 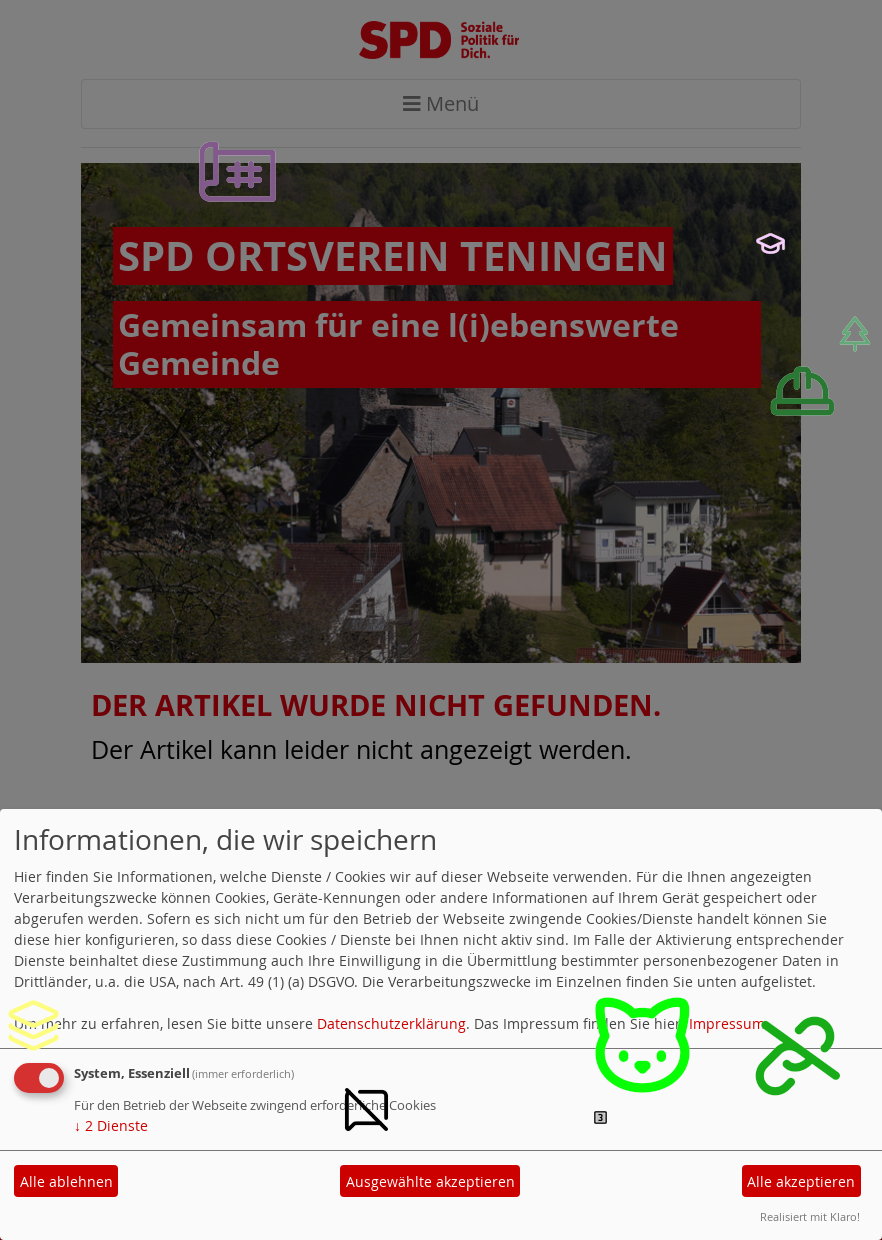 What do you see at coordinates (366, 1109) in the screenshot?
I see `mute or disable chat notifications` at bounding box center [366, 1109].